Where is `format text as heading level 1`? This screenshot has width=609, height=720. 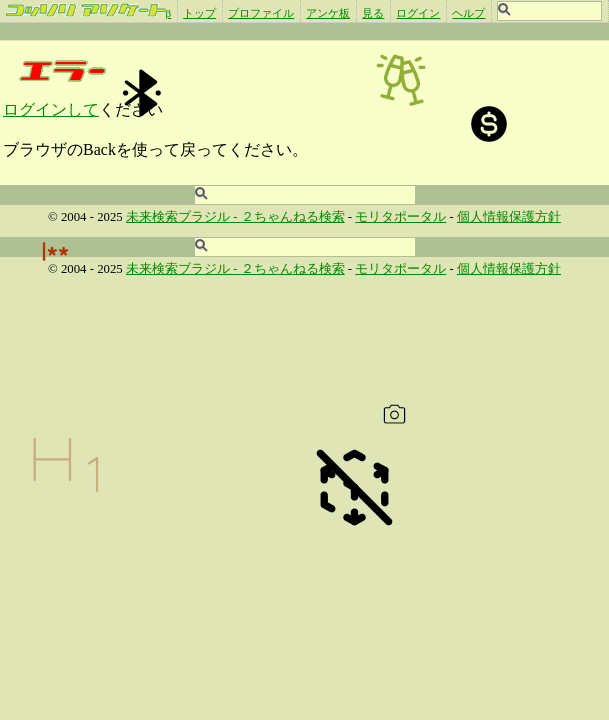 format text as heading level 1 is located at coordinates (64, 463).